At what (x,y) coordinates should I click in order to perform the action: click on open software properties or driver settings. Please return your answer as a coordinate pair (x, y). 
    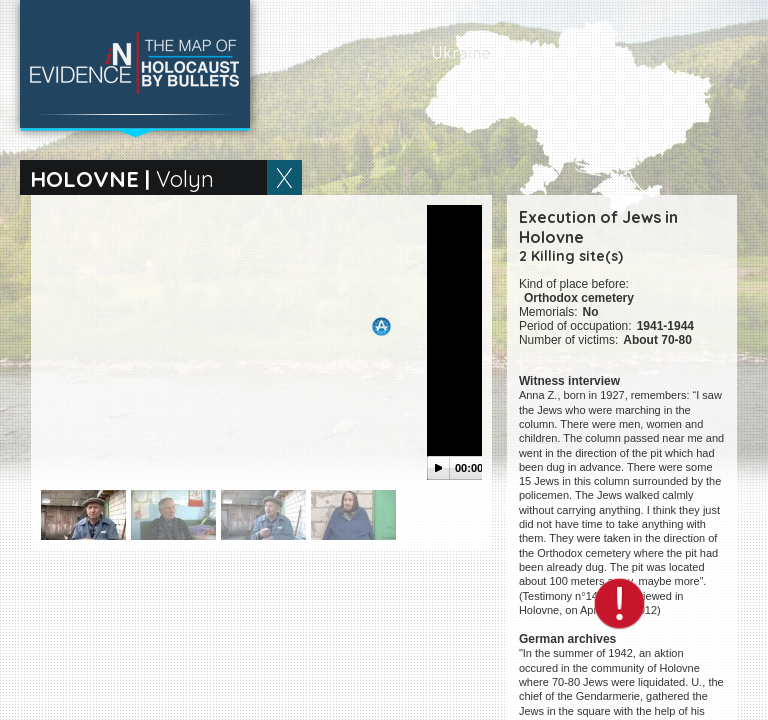
    Looking at the image, I should click on (381, 326).